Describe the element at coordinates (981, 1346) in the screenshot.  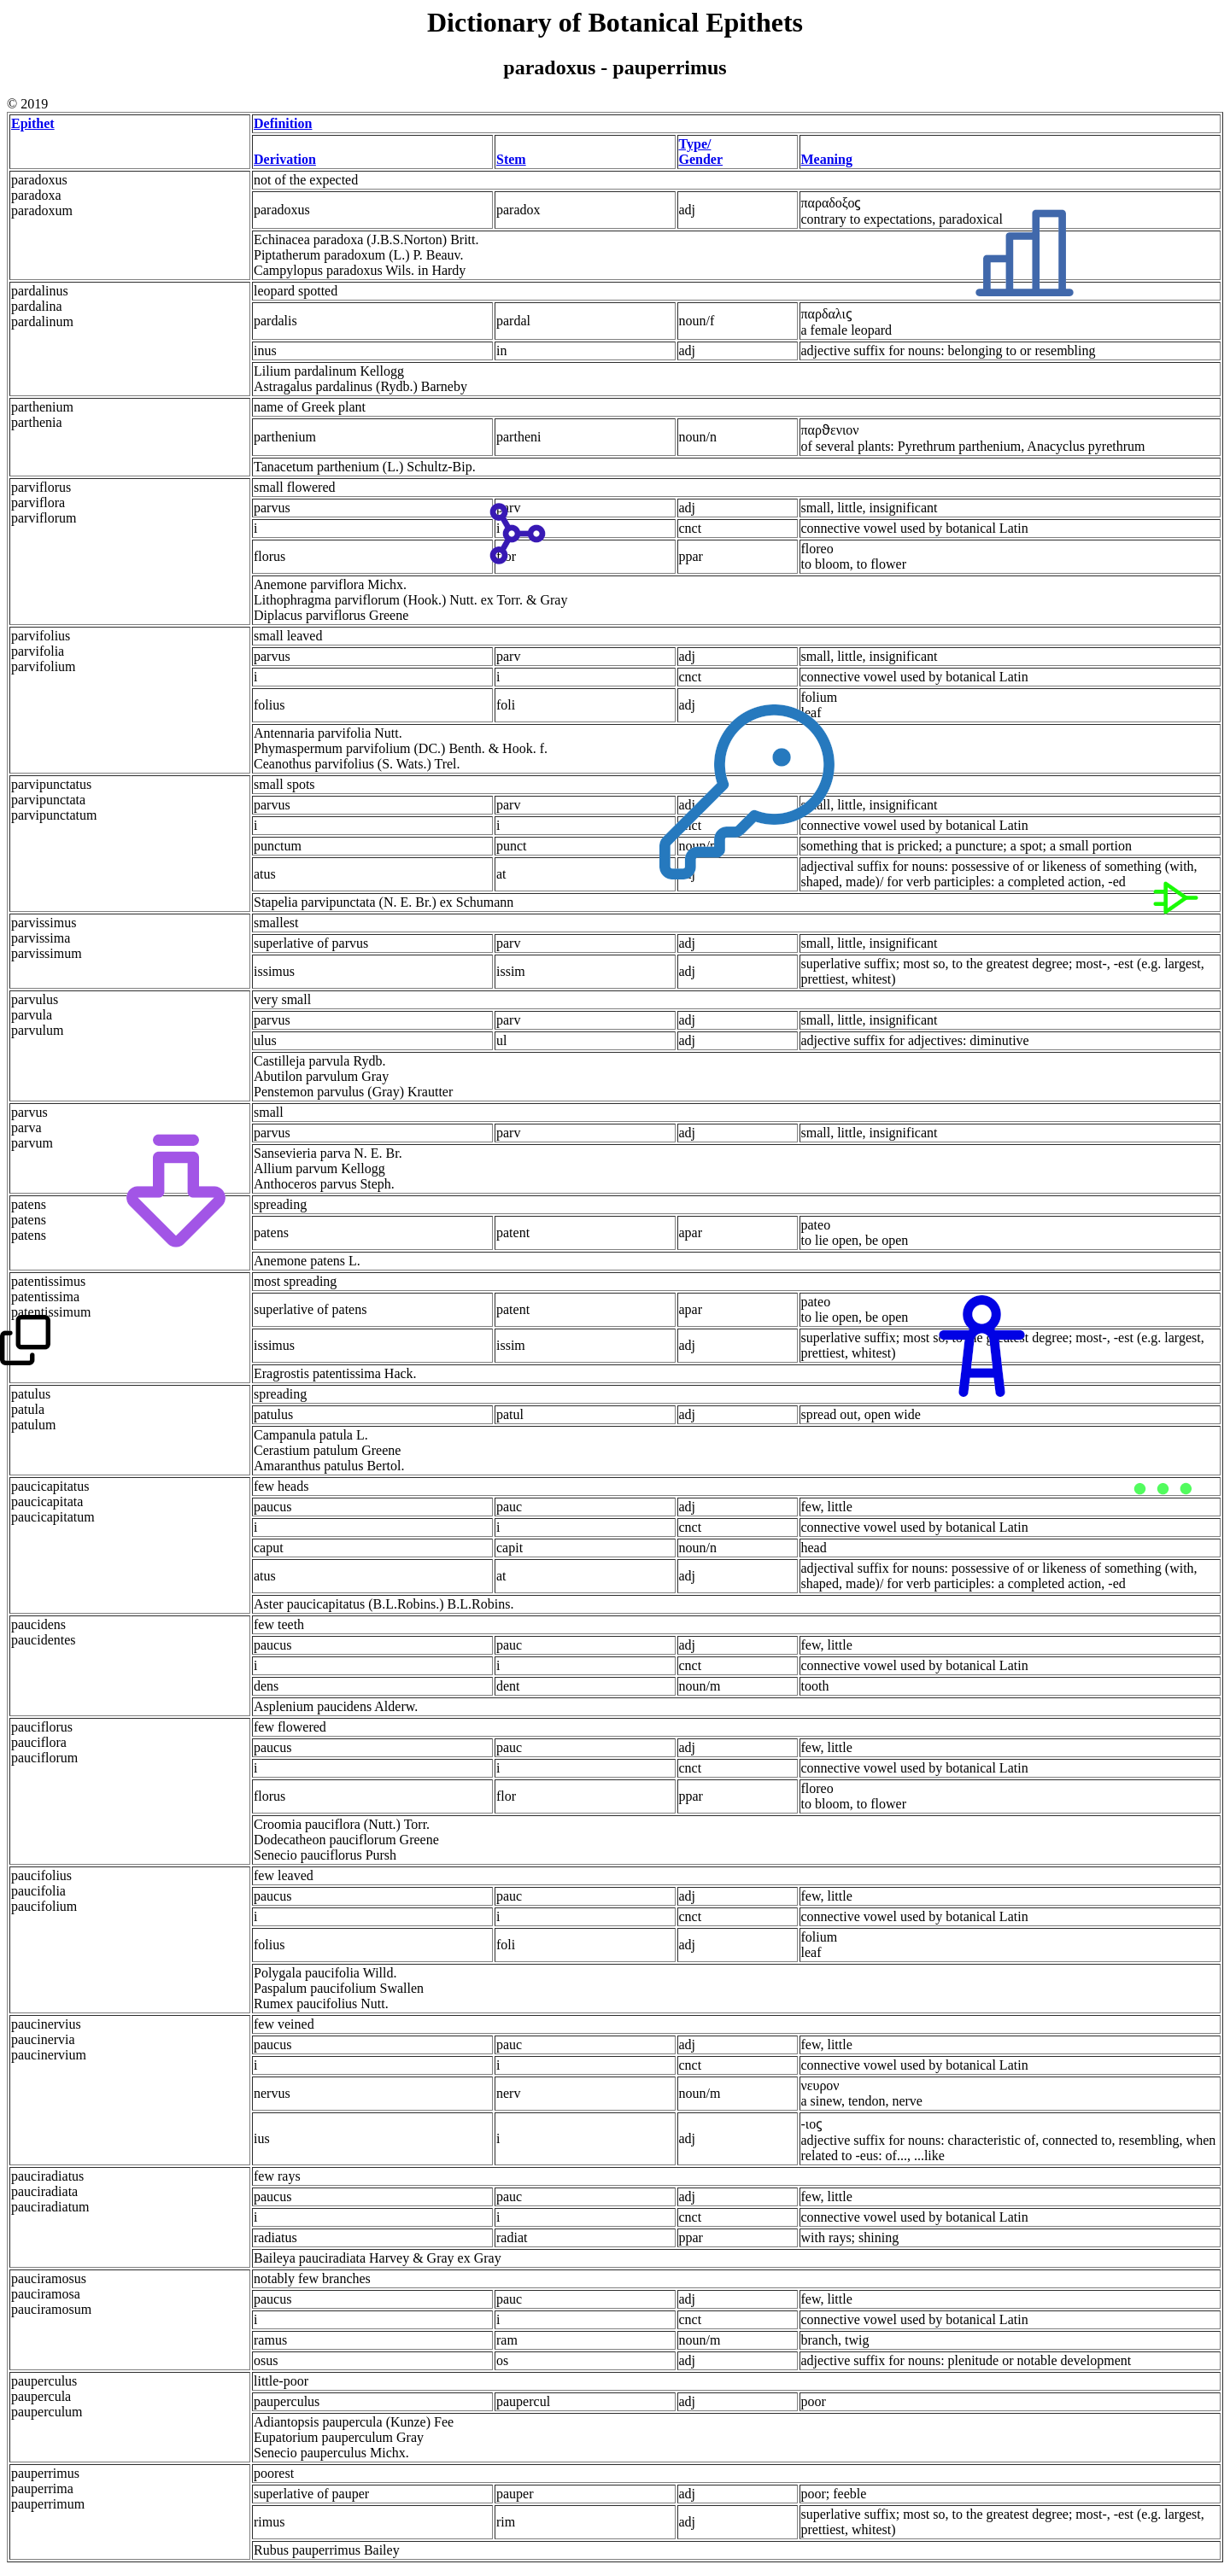
I see `access accessibility settings` at that location.